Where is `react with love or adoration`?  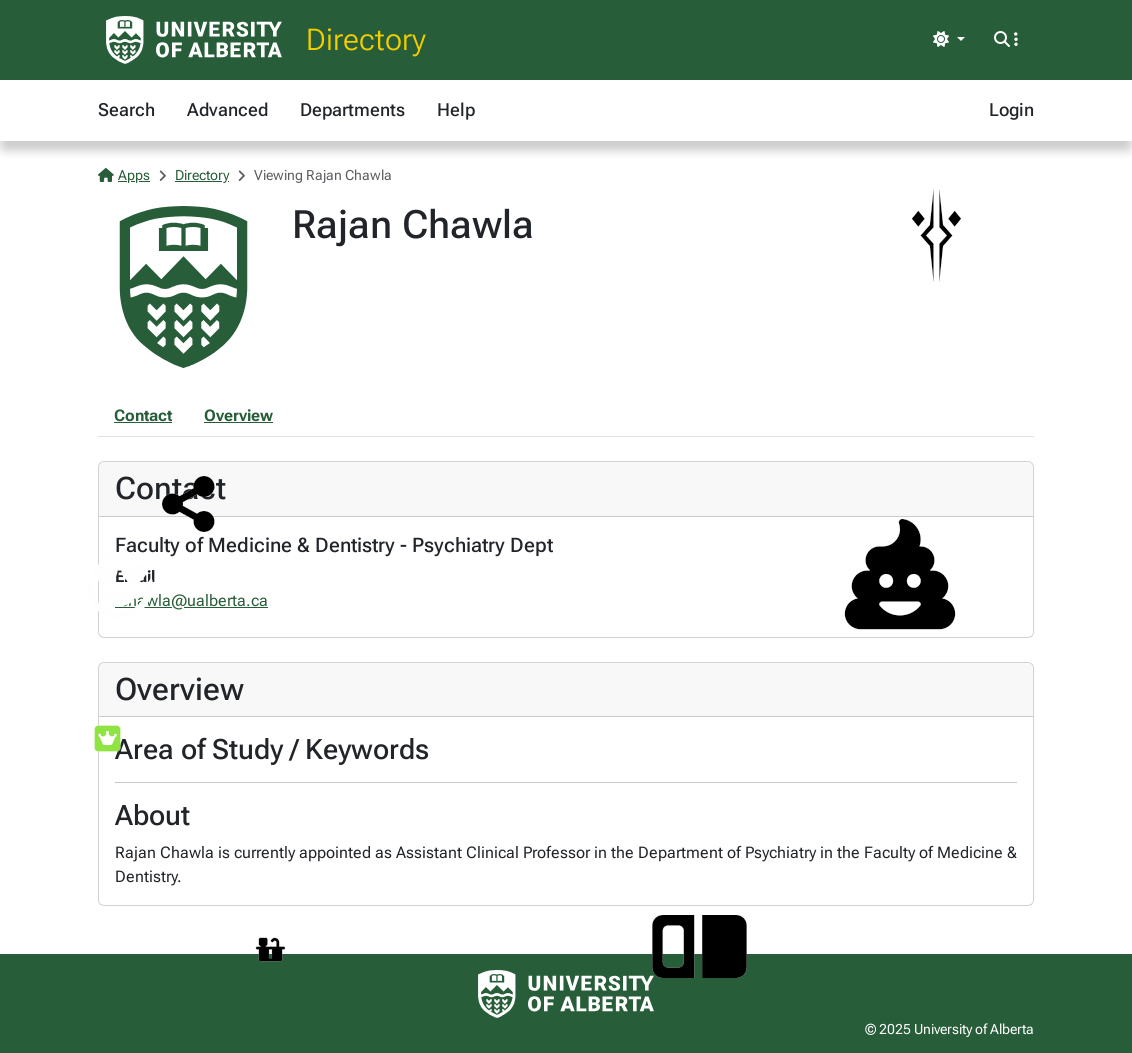 react with love or adoration is located at coordinates (119, 585).